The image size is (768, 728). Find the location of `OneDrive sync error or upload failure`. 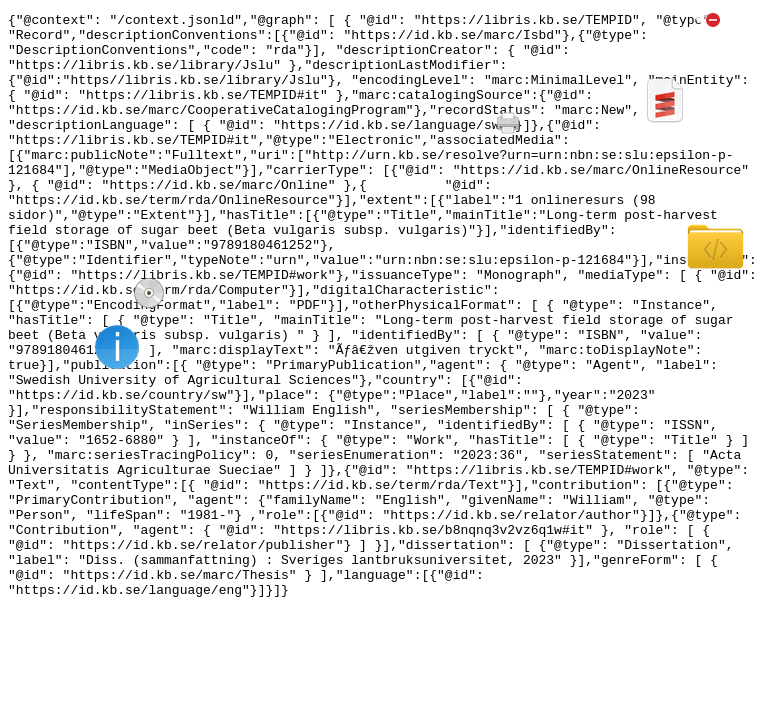

OneDrive sync error or upload failure is located at coordinates (707, 14).